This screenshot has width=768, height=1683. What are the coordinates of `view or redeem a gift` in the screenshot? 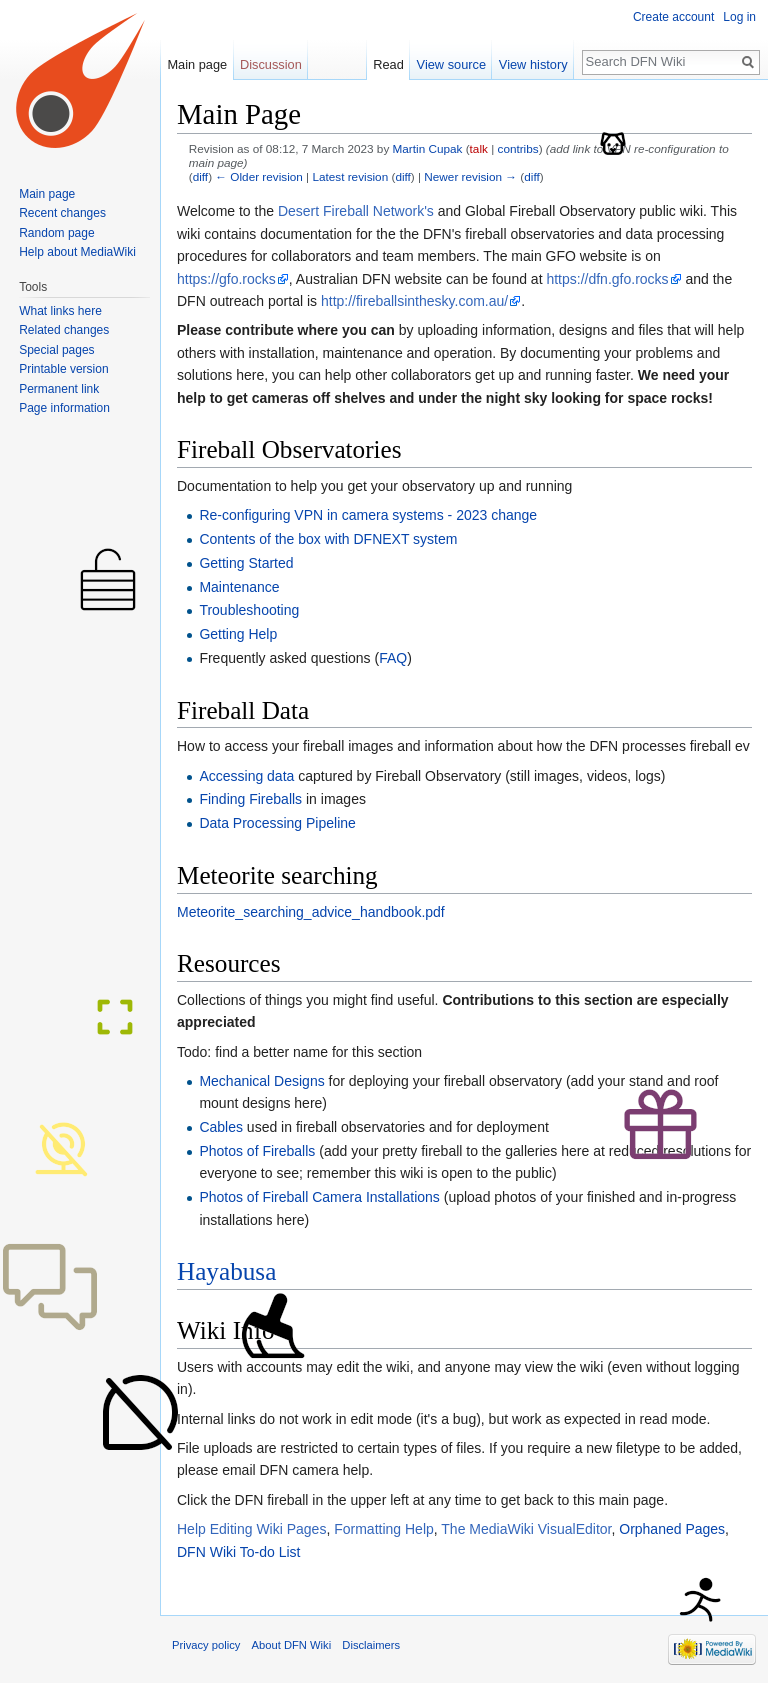 It's located at (660, 1128).